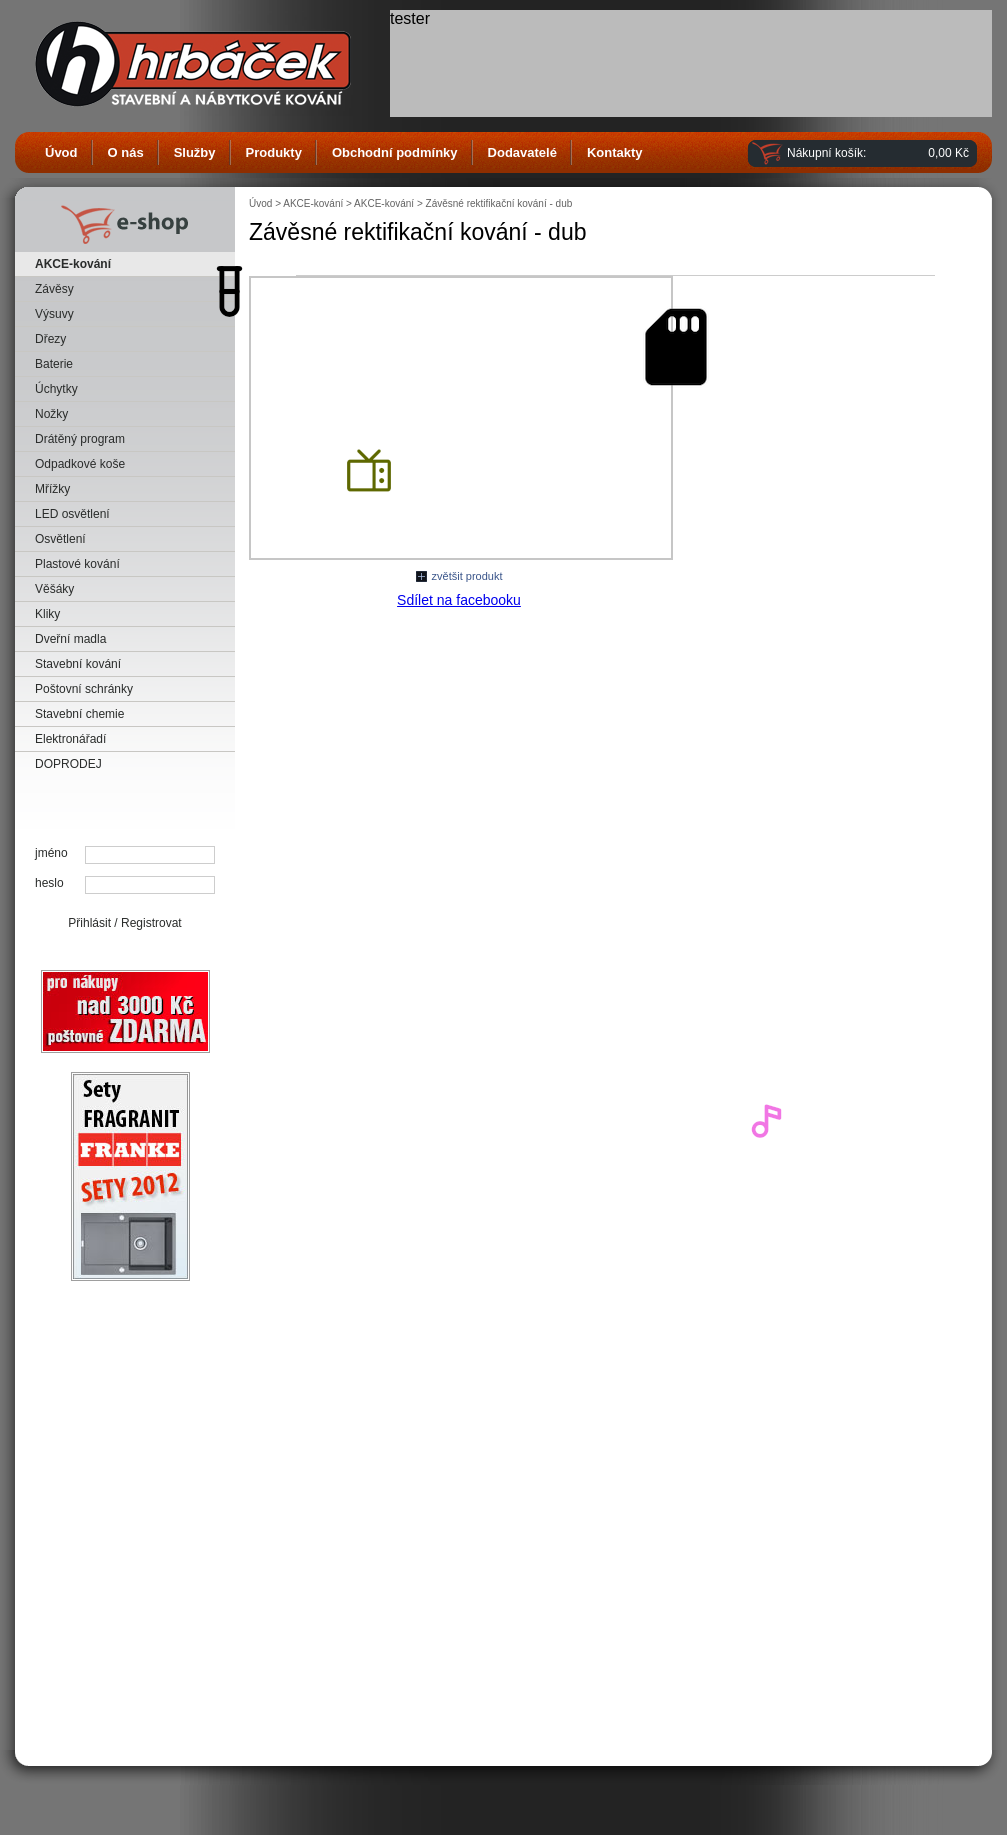  I want to click on access lab or test results, so click(229, 291).